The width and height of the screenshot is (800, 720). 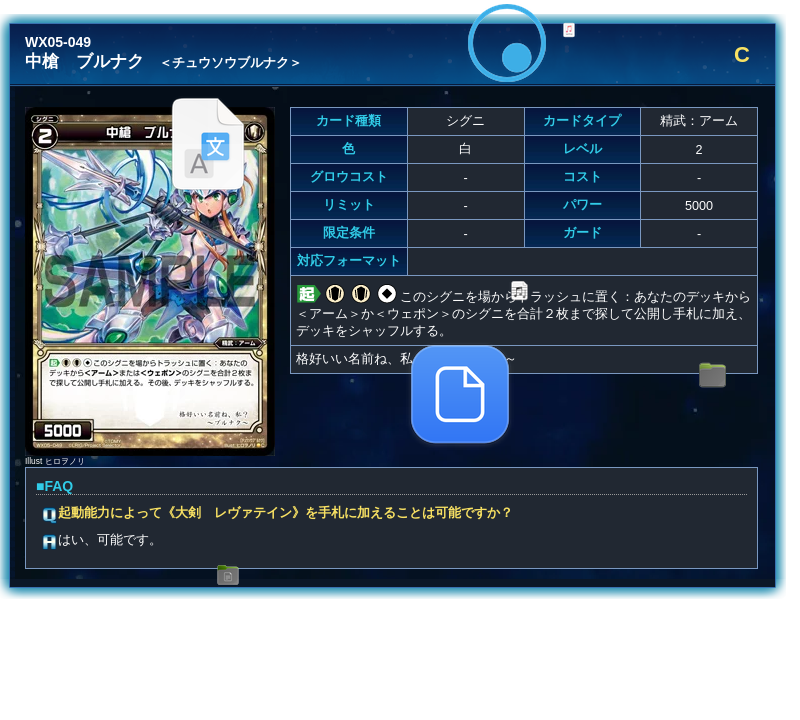 I want to click on a windows media audio file, so click(x=569, y=30).